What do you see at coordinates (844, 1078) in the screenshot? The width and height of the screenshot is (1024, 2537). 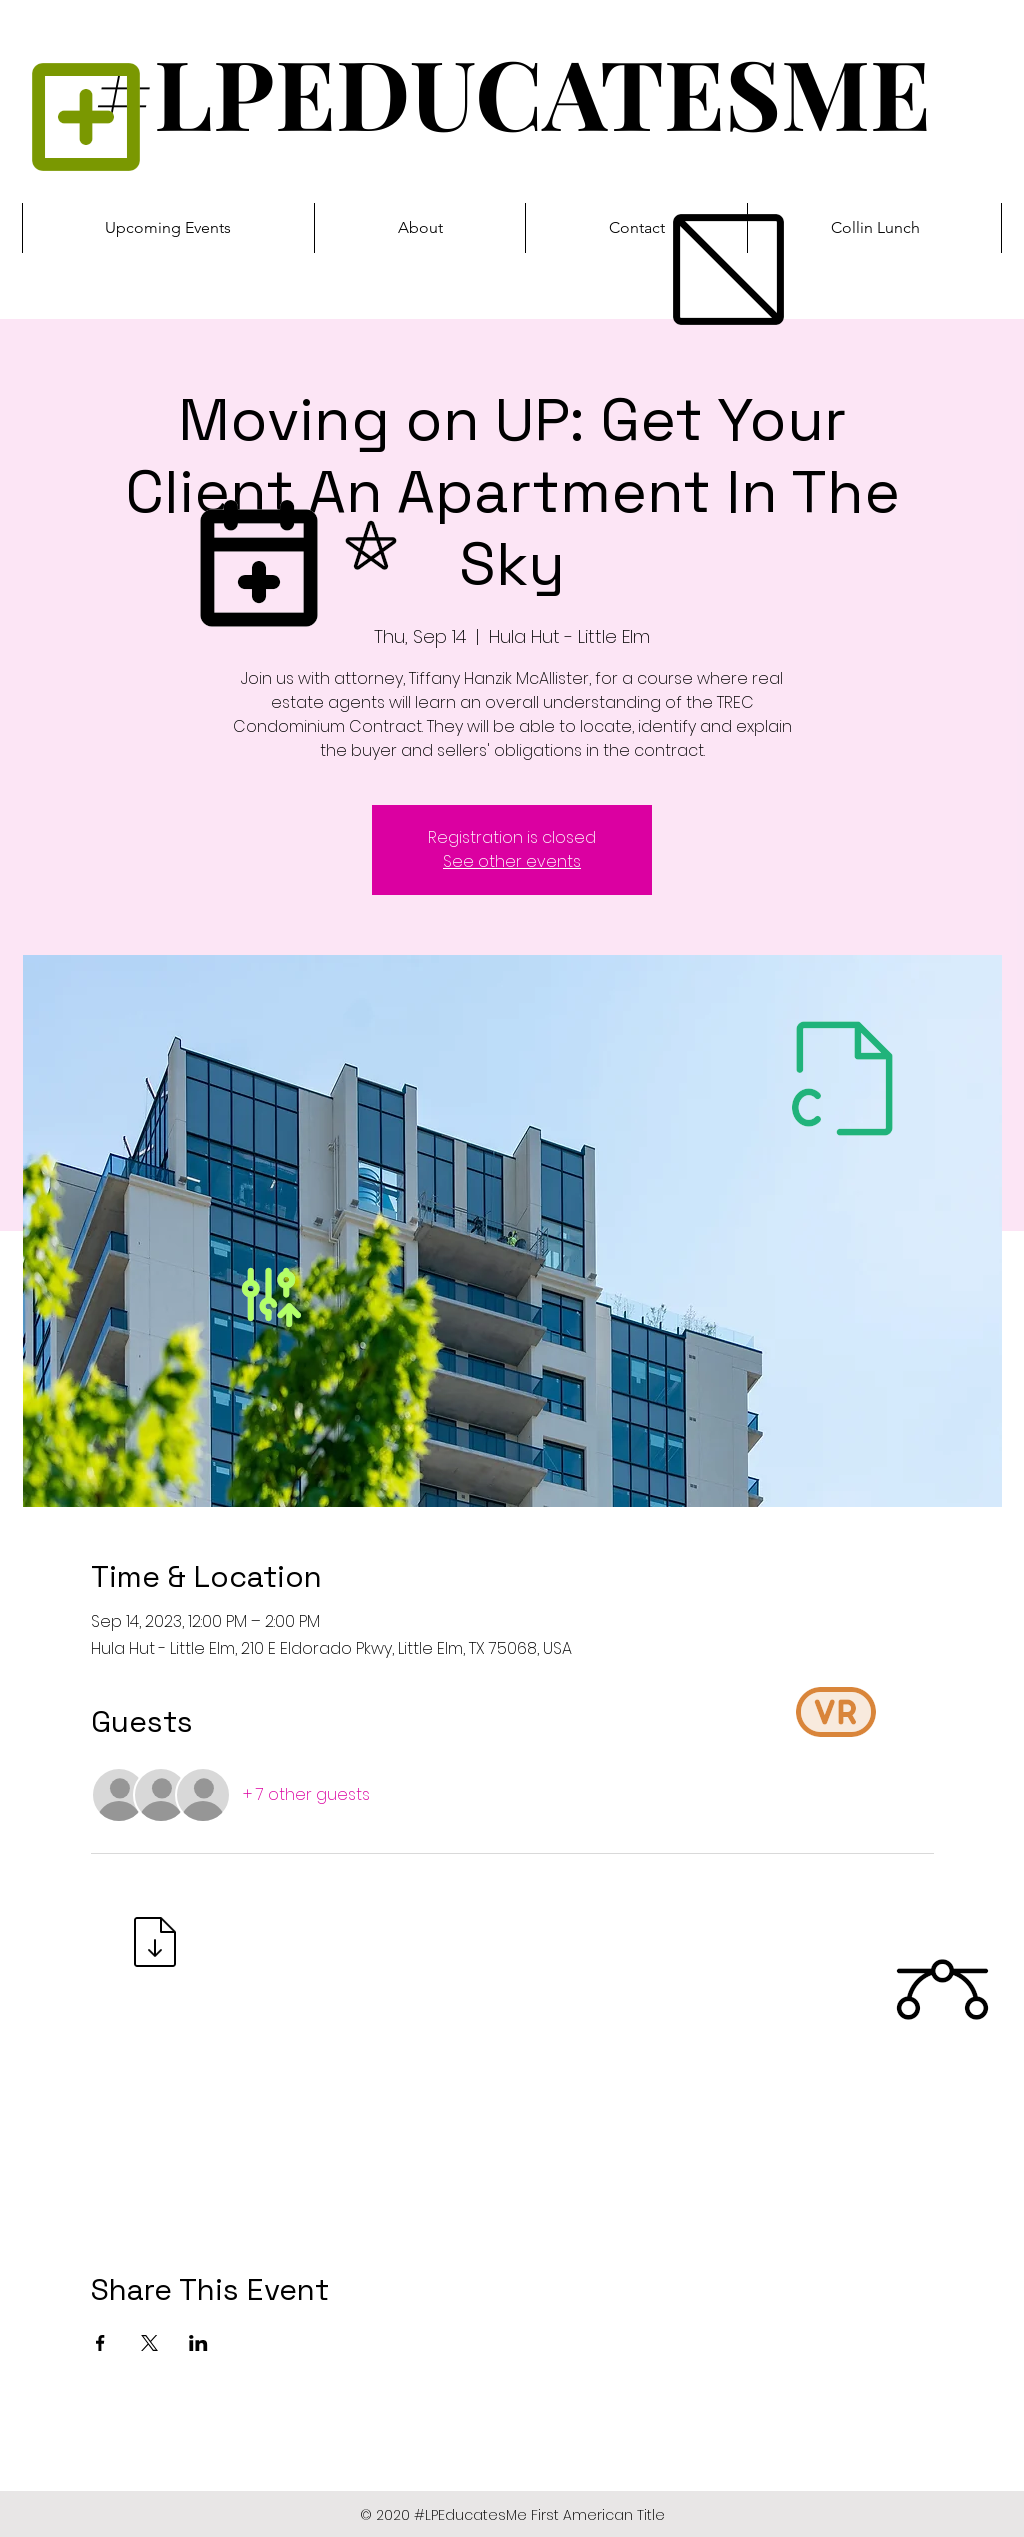 I see `open a C programming language file` at bounding box center [844, 1078].